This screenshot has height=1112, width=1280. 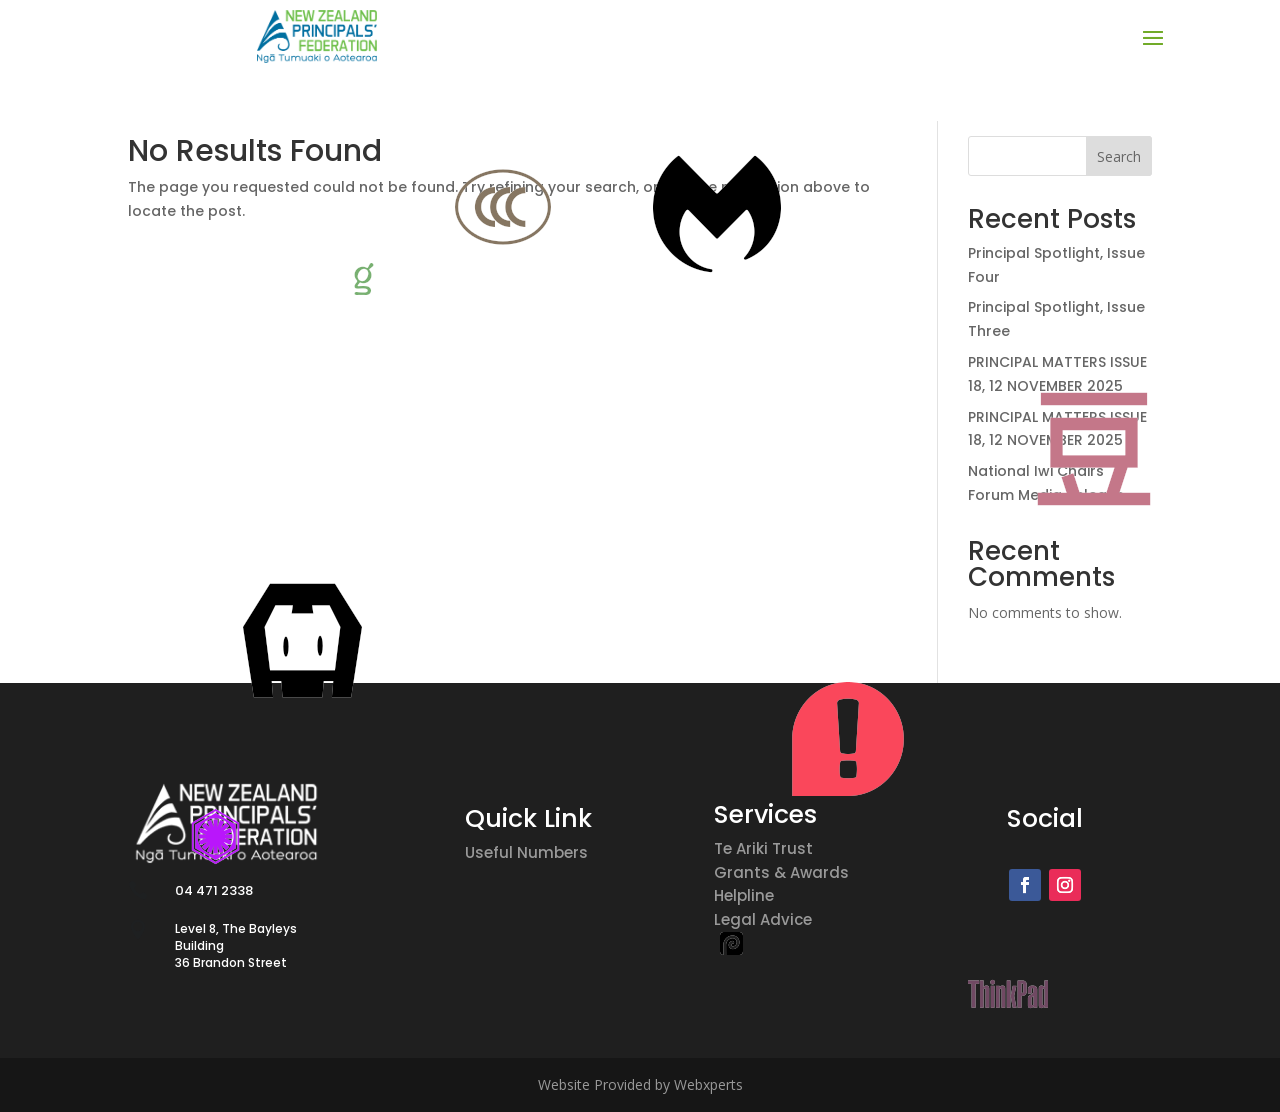 What do you see at coordinates (1094, 449) in the screenshot?
I see `open douban app` at bounding box center [1094, 449].